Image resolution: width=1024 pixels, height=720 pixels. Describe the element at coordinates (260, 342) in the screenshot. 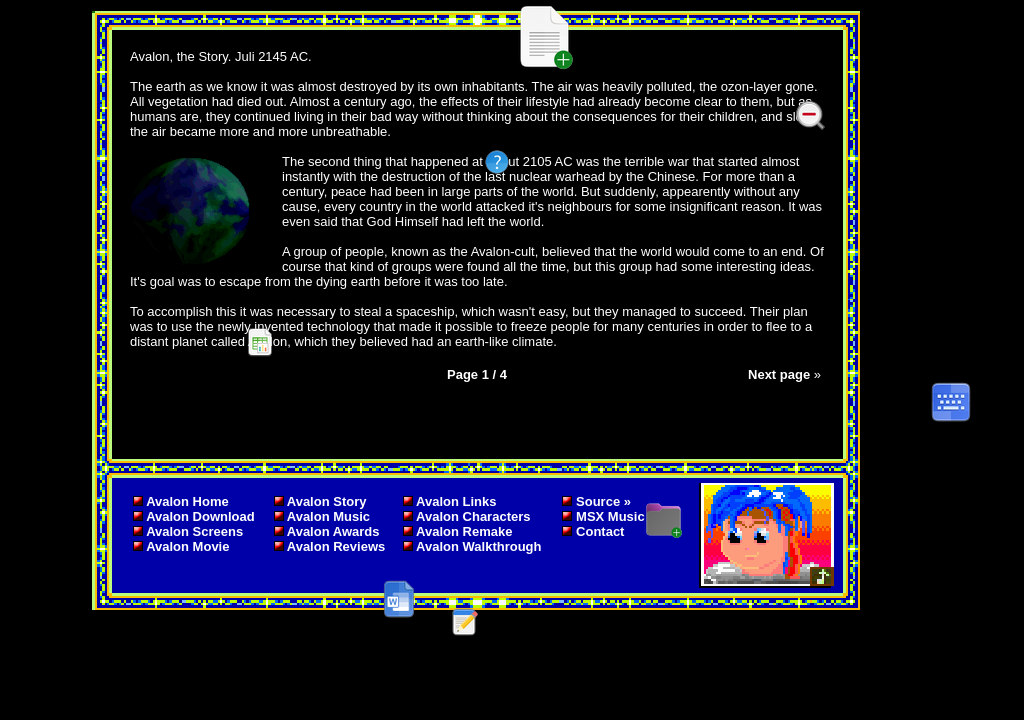

I see `open a spreadsheet file` at that location.